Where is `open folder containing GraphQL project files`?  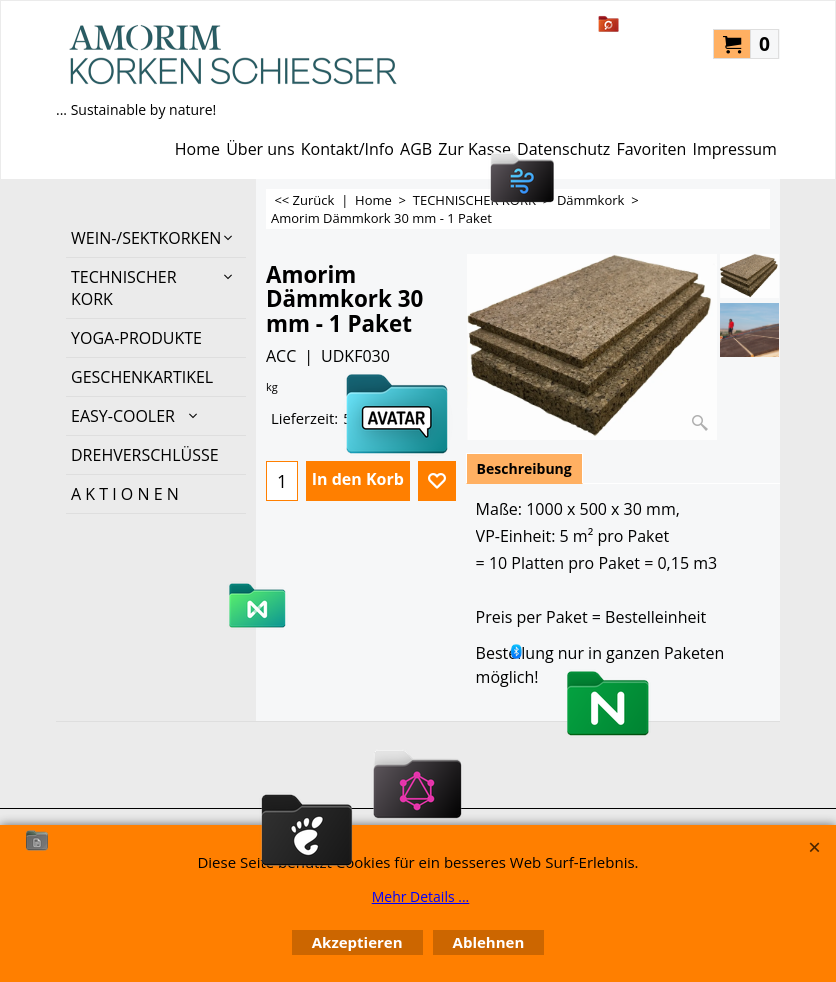
open folder containing GraphQL project files is located at coordinates (417, 786).